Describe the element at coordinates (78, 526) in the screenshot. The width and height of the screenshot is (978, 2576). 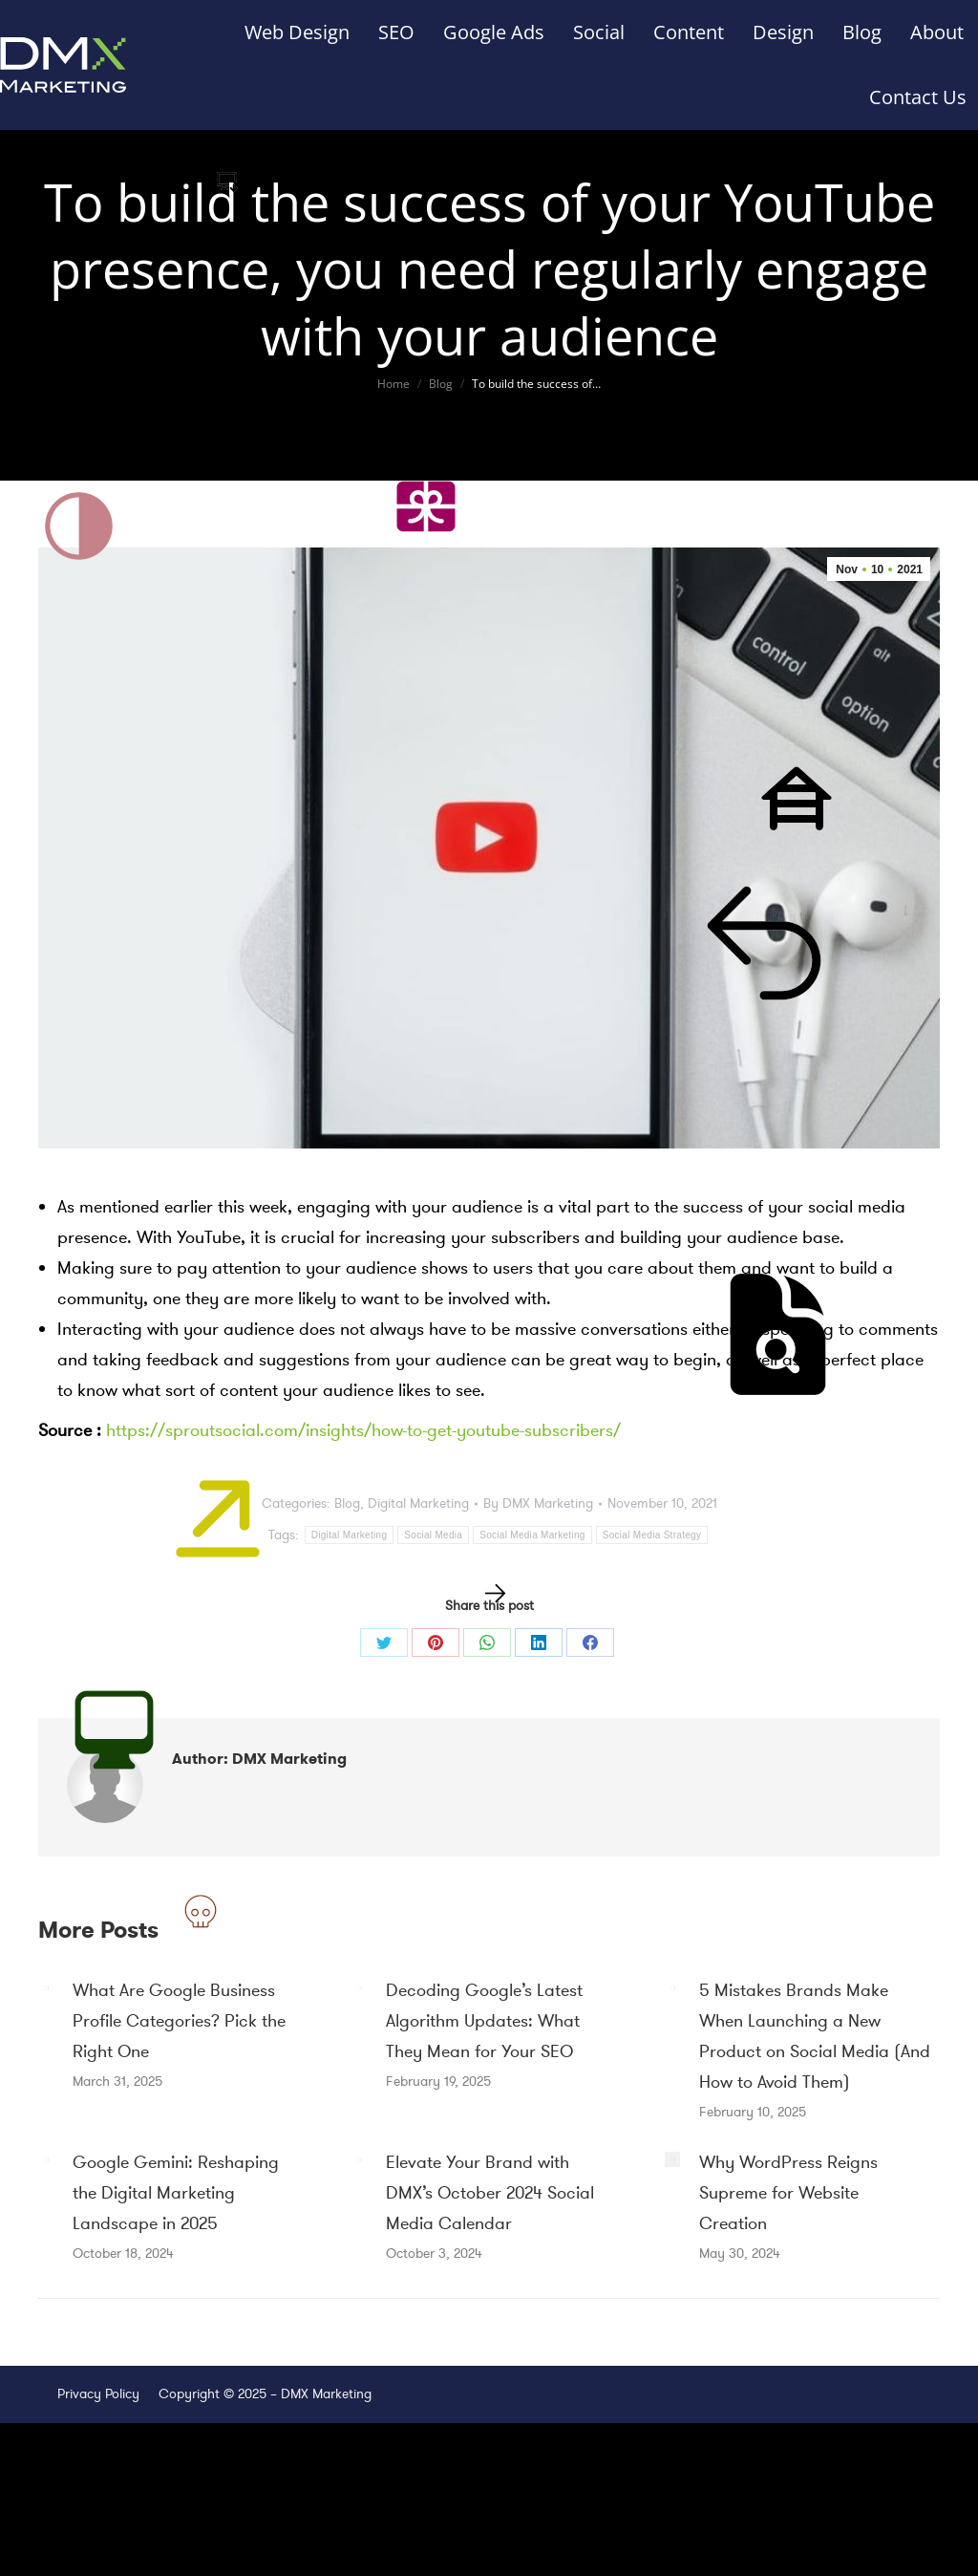
I see `toggle between light and dark mode` at that location.